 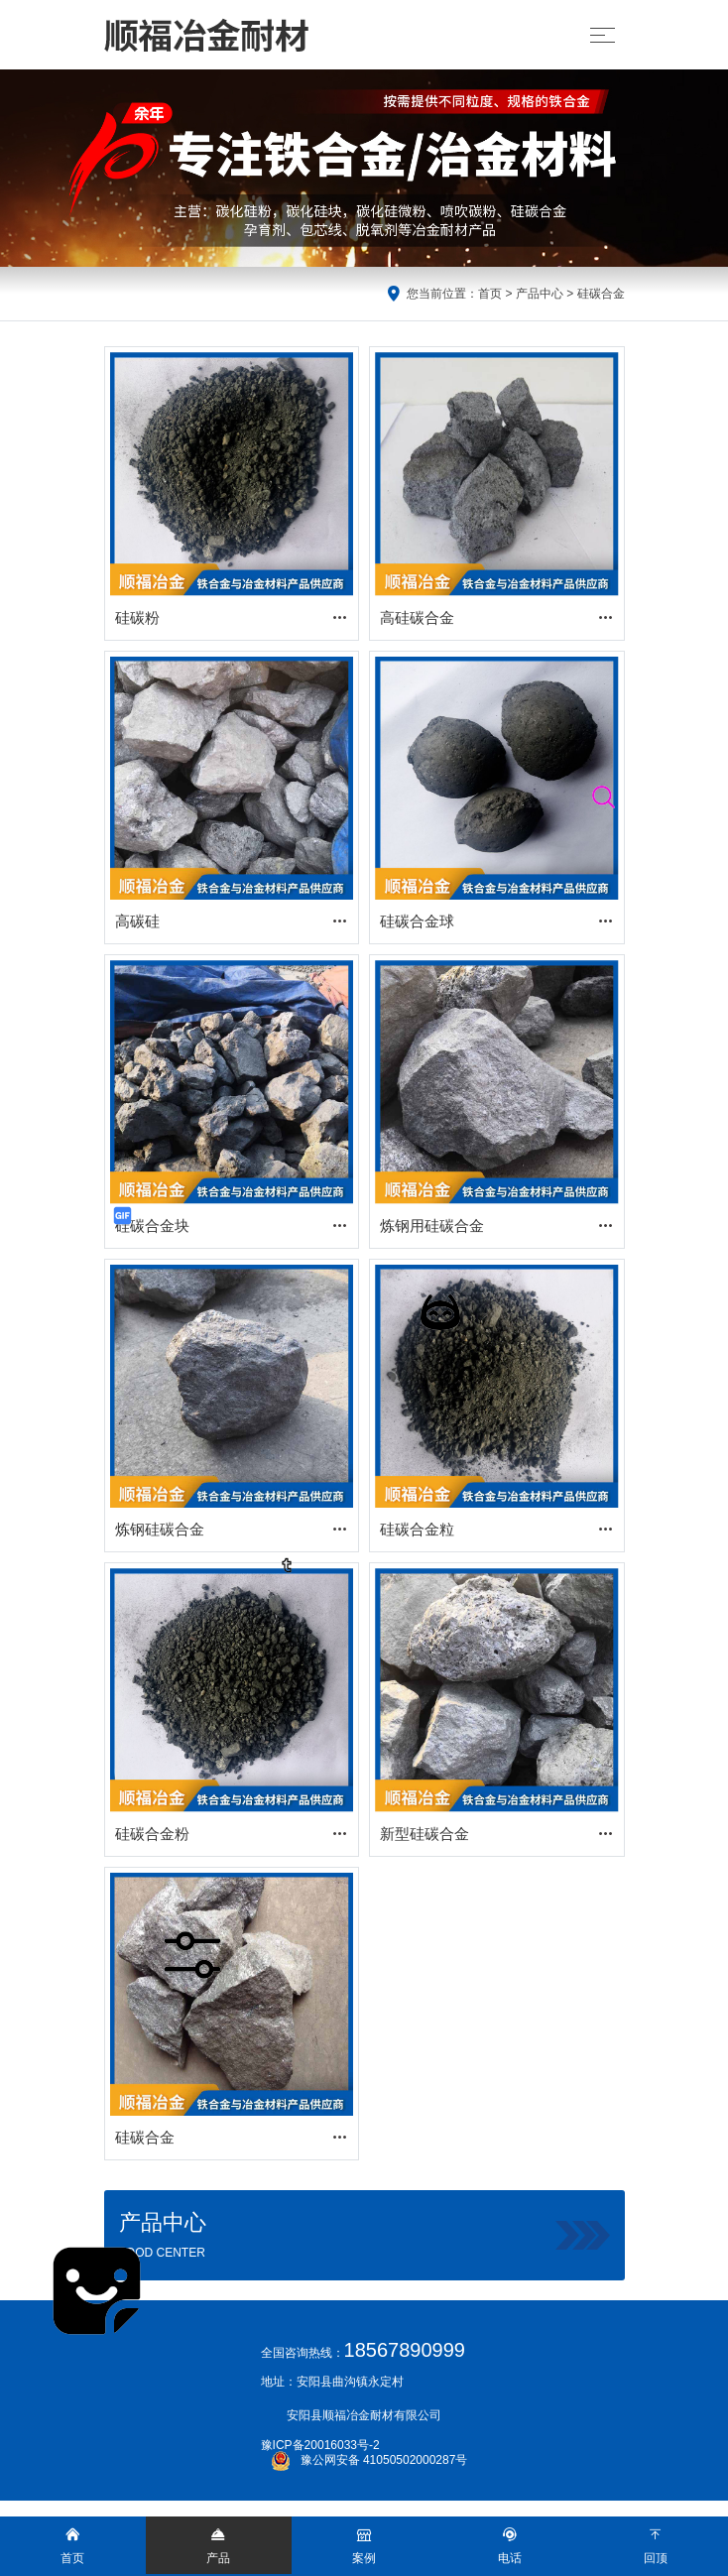 I want to click on indicates a bot account or automated user, so click(x=440, y=1312).